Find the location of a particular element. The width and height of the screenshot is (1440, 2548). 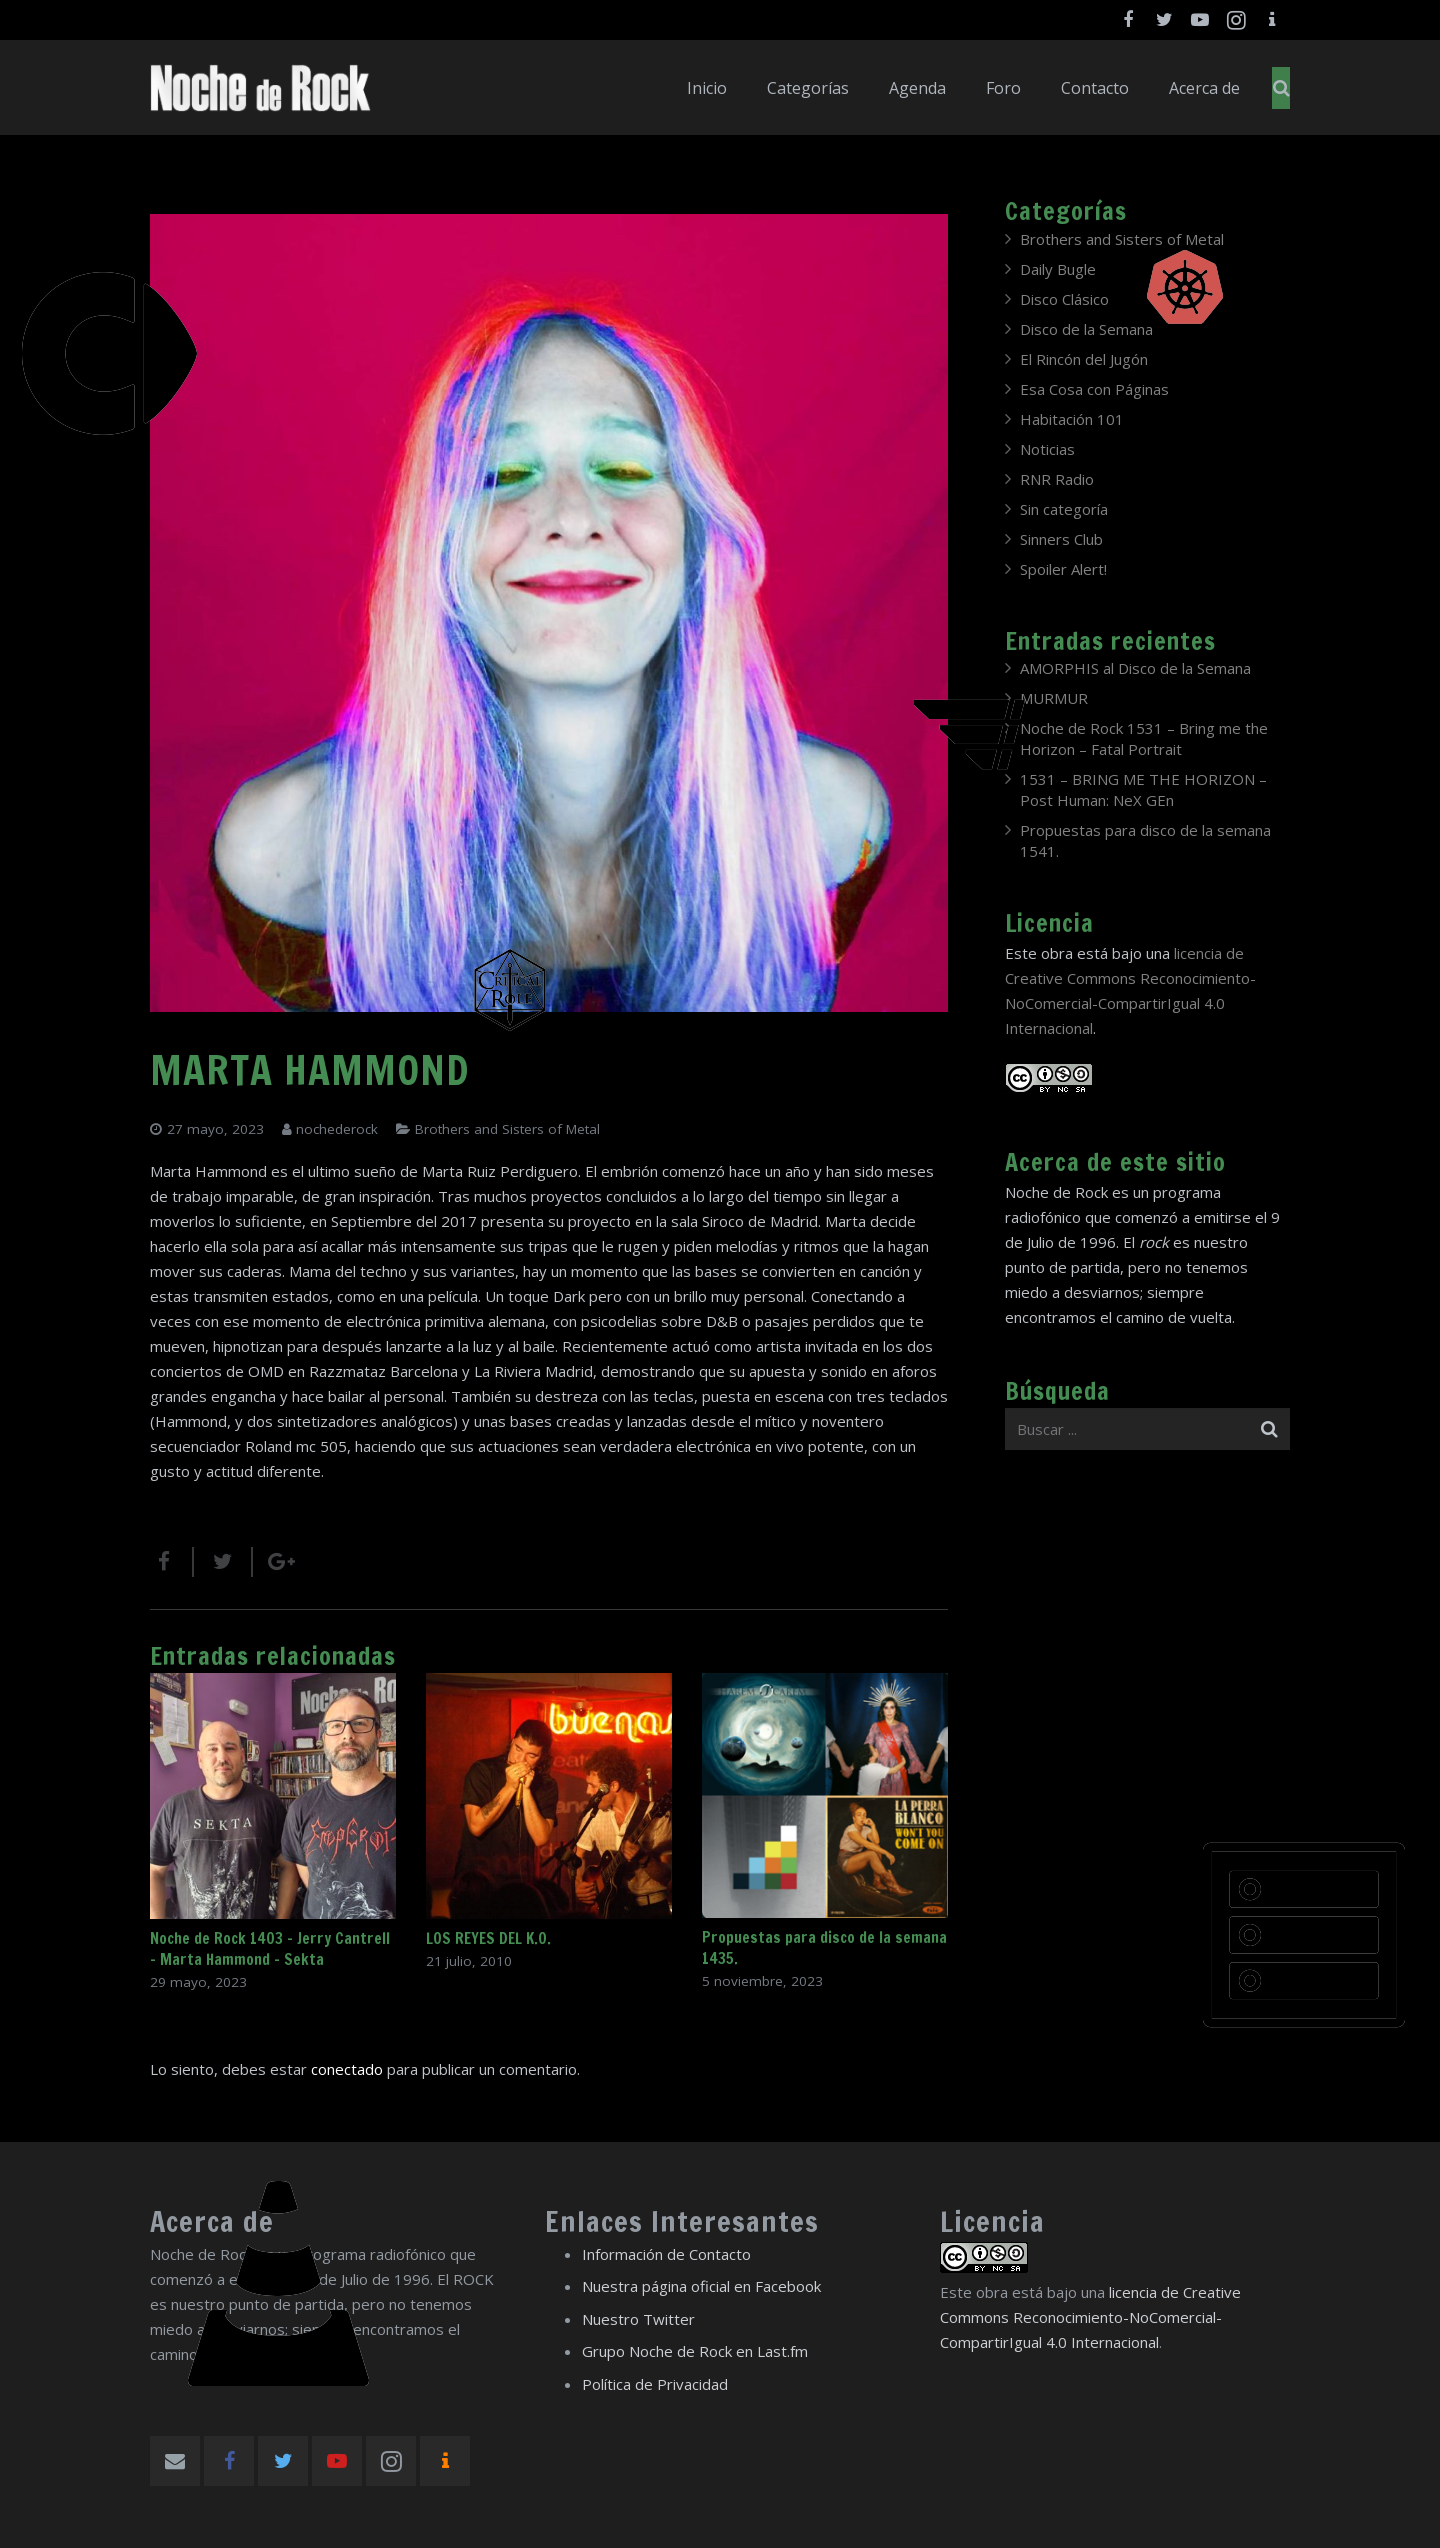

critical role official logo is located at coordinates (510, 990).